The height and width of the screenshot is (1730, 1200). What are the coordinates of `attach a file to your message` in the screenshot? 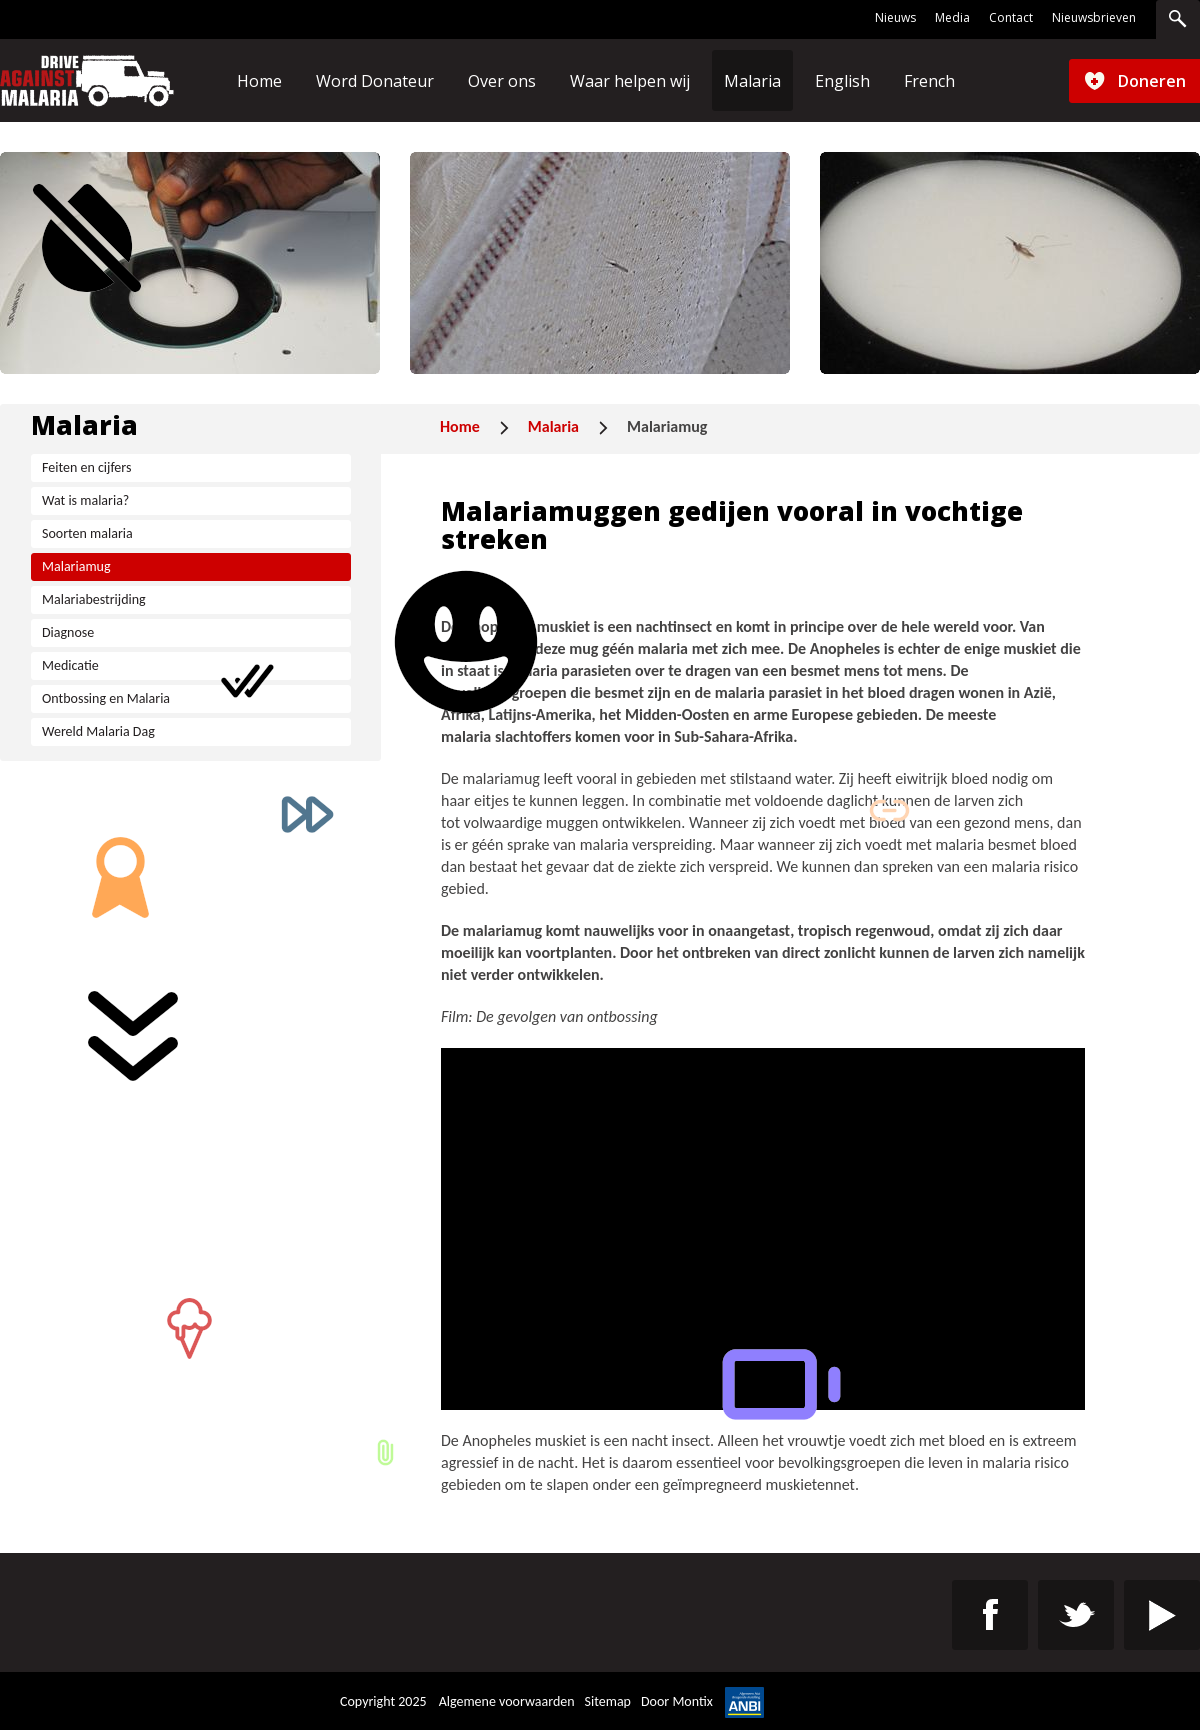 It's located at (385, 1452).